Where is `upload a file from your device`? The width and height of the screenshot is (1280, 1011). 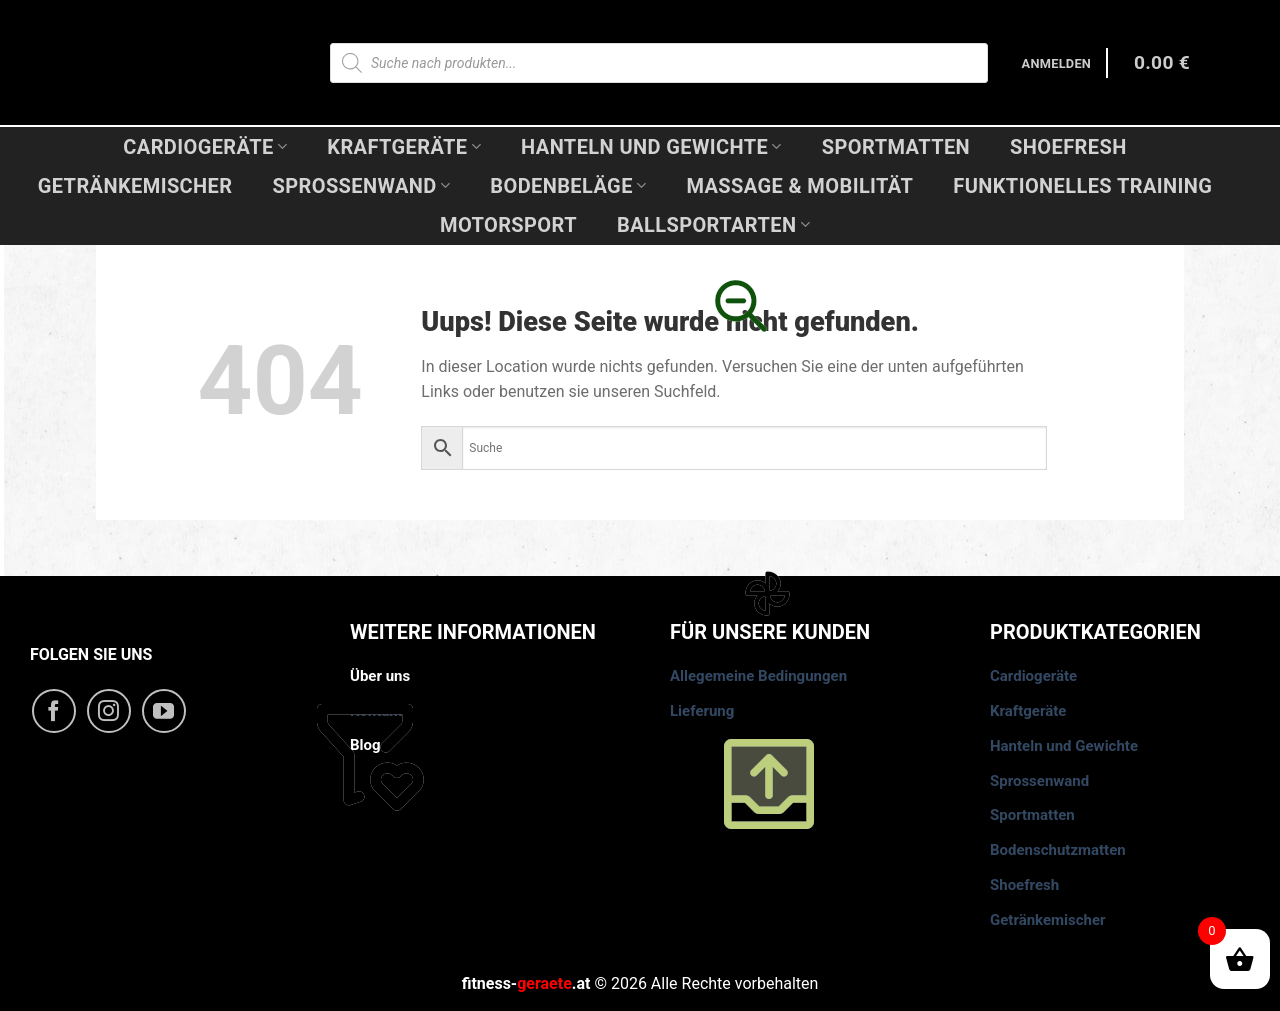
upload a file from your device is located at coordinates (769, 784).